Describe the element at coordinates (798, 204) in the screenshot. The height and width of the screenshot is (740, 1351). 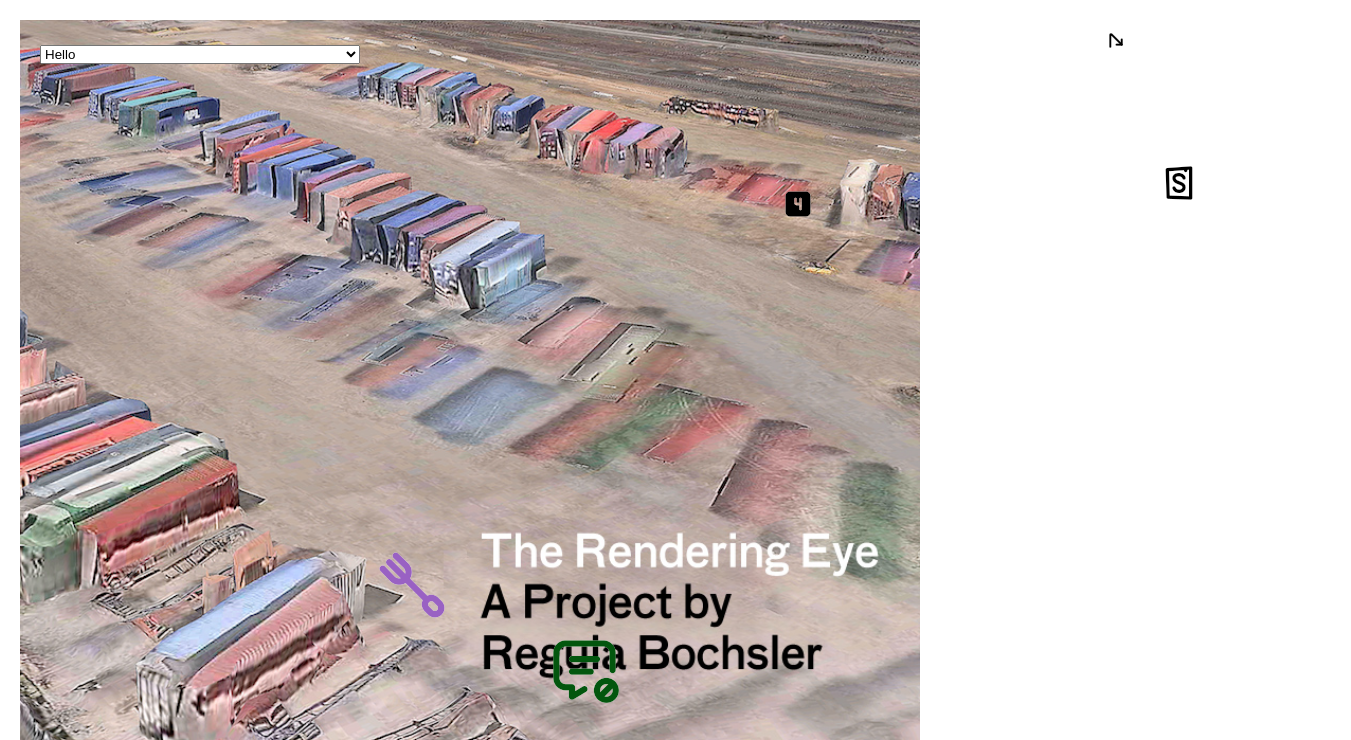
I see `select option 4 from a numbered list` at that location.